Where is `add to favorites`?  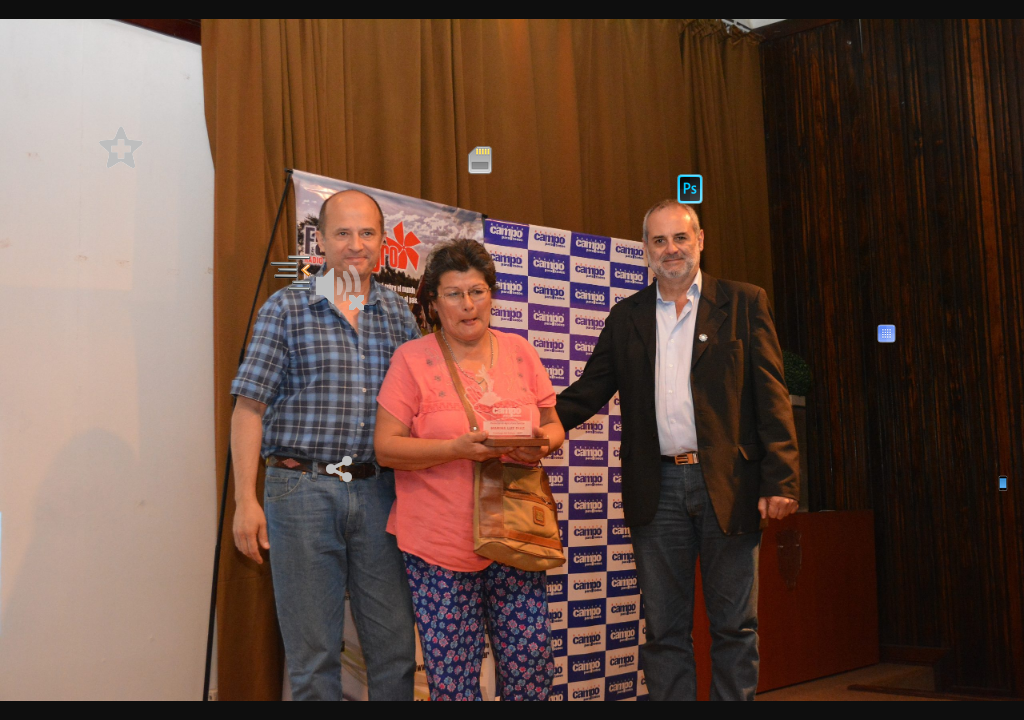 add to favorites is located at coordinates (121, 149).